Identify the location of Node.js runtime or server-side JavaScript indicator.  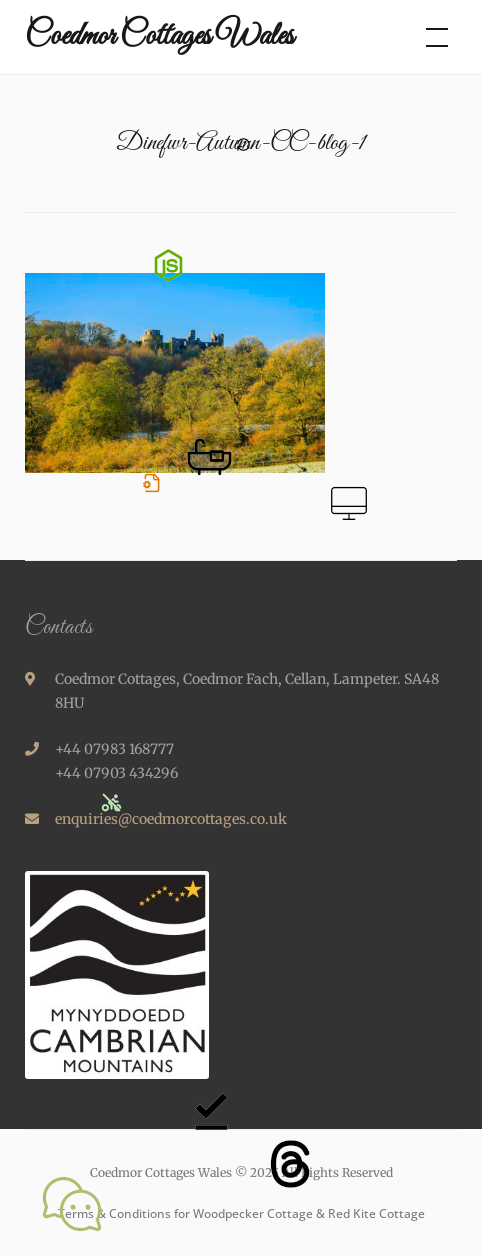
(168, 265).